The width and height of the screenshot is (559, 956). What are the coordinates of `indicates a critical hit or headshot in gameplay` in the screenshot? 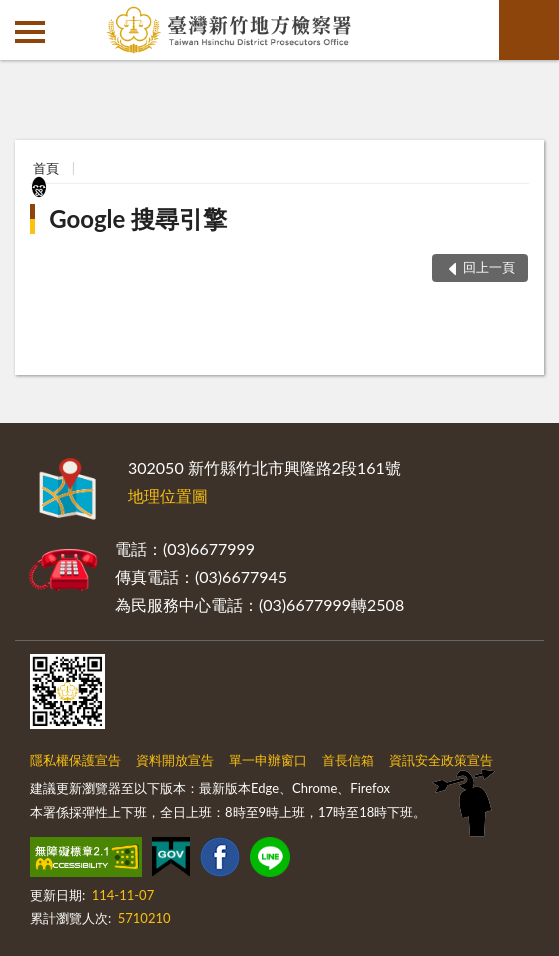 It's located at (466, 803).